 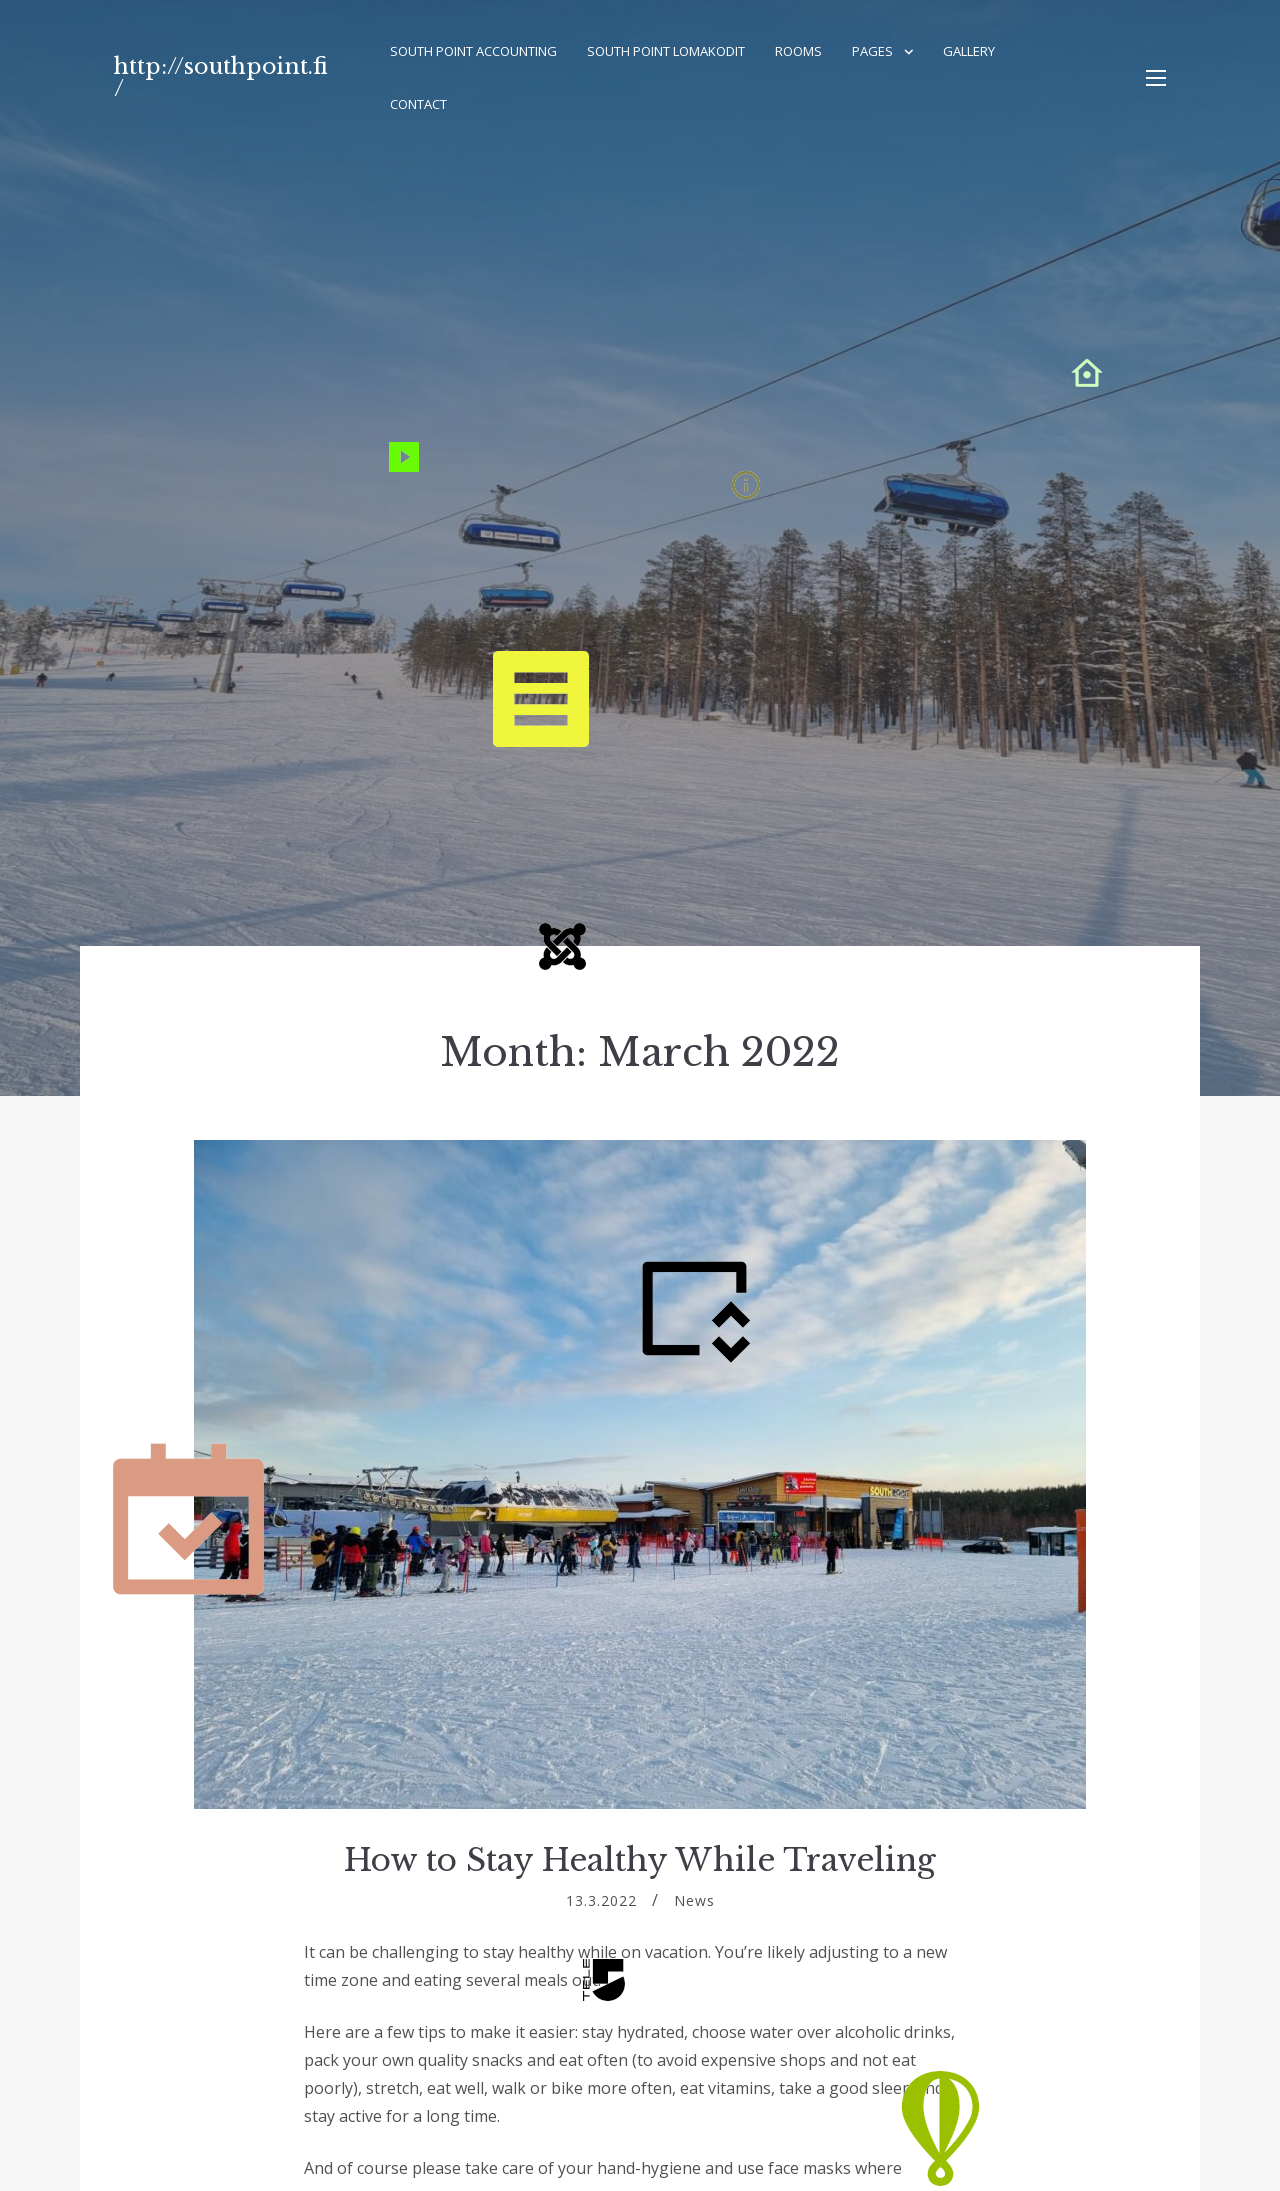 I want to click on open a dropdown menu to select from options, so click(x=694, y=1308).